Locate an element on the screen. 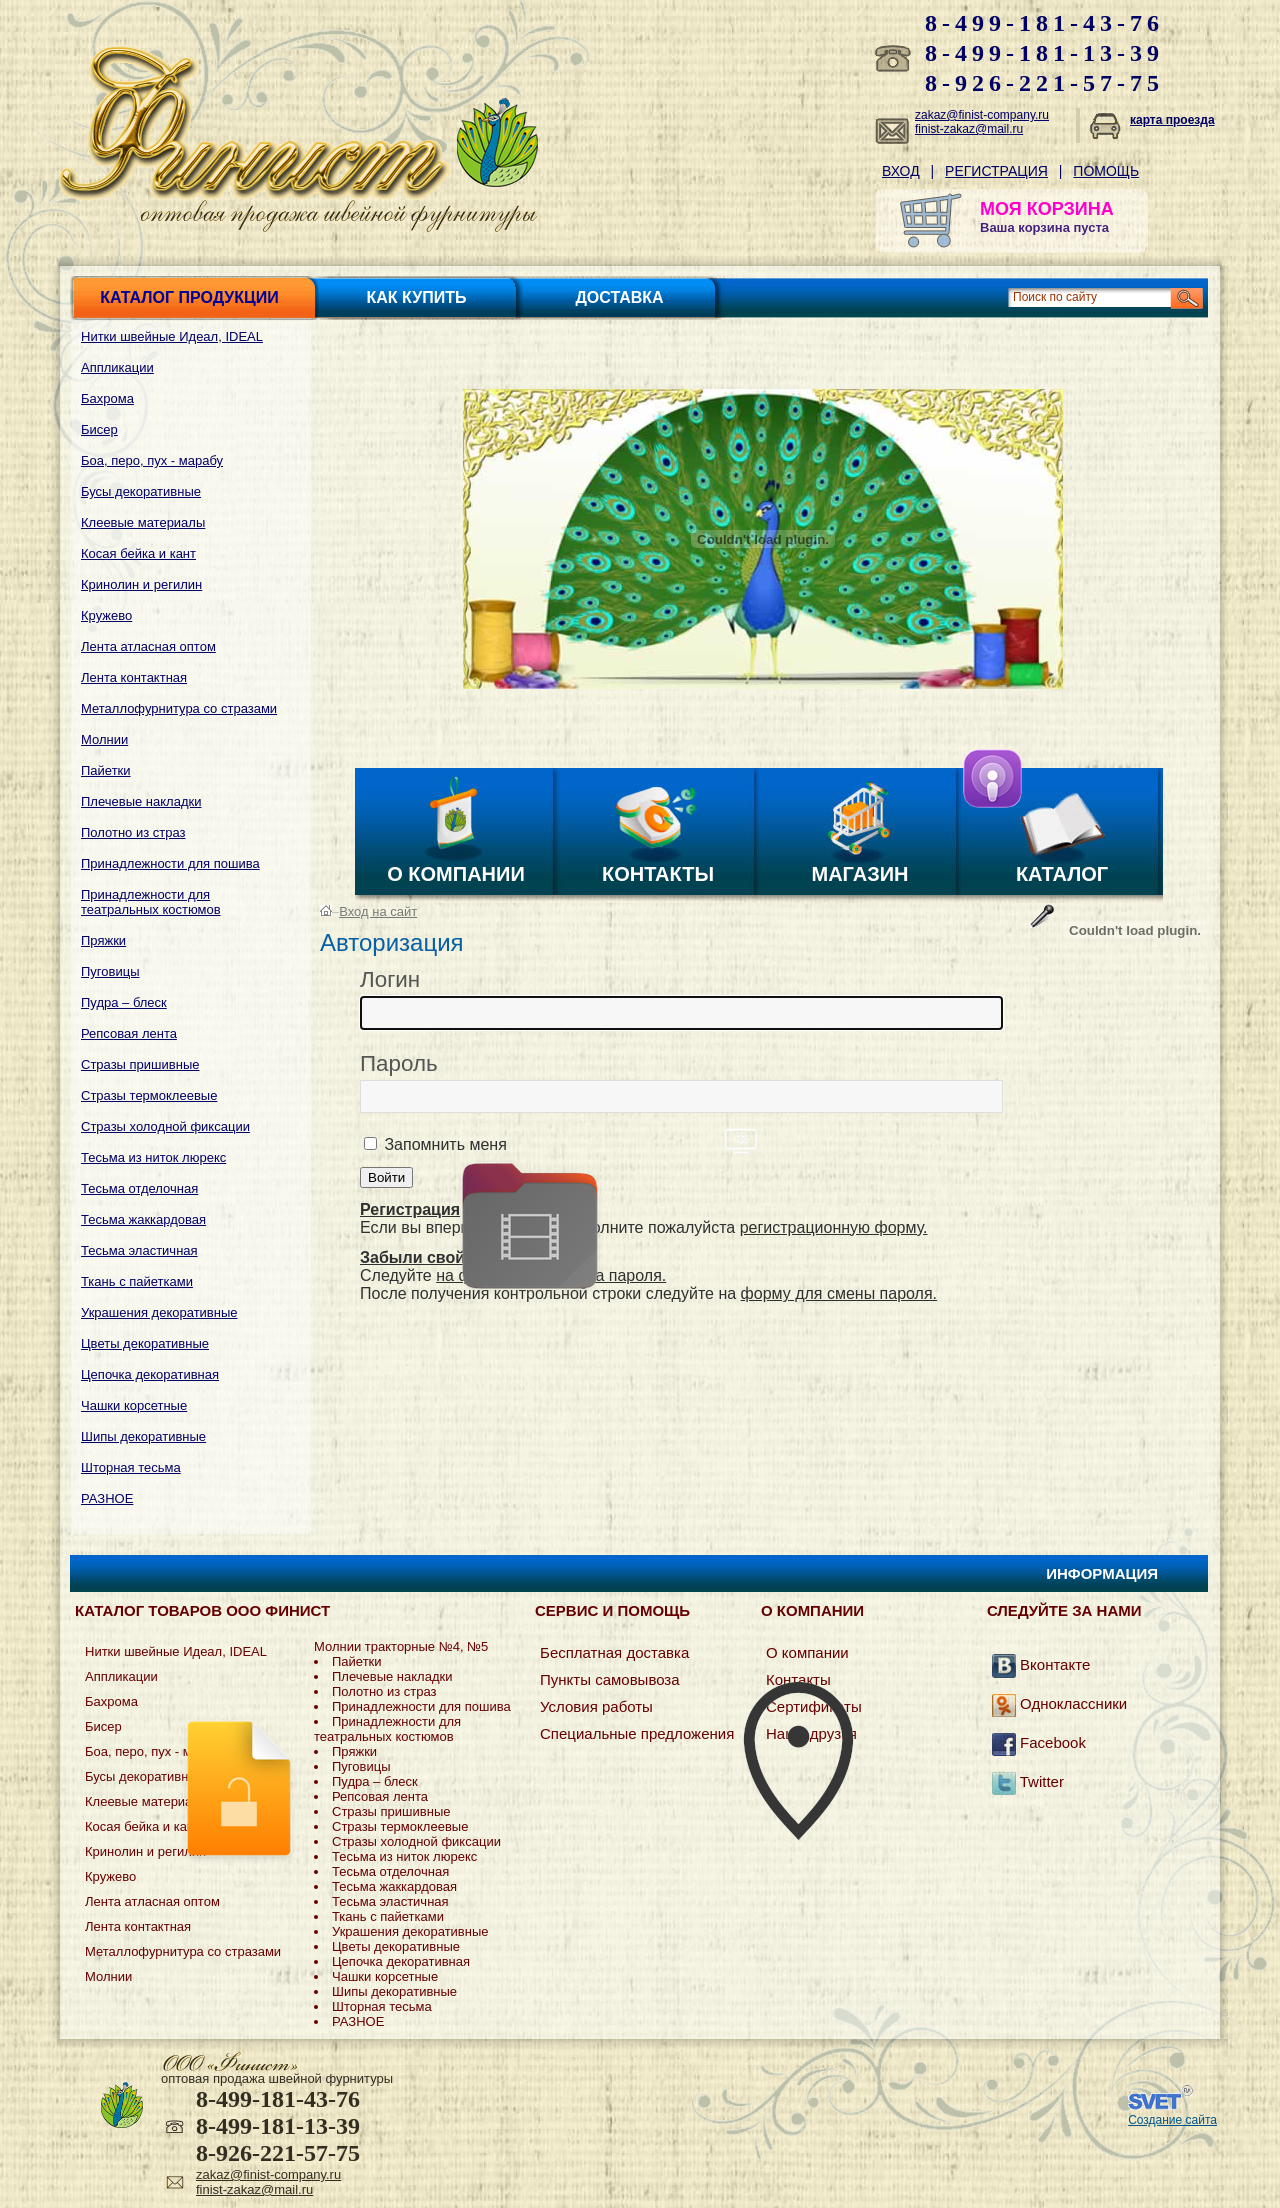 This screenshot has width=1280, height=2208. open the apple podcasts app is located at coordinates (992, 778).